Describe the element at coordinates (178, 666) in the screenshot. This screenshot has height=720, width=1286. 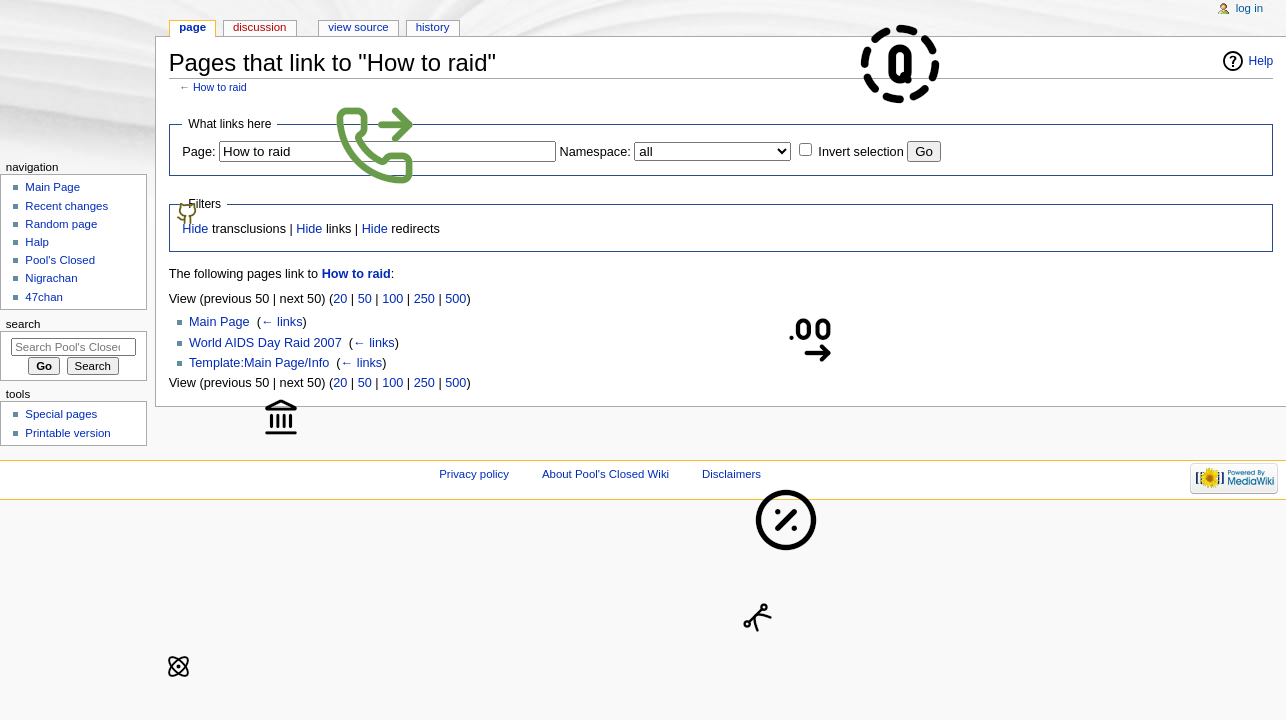
I see `access science or chemistry-related features` at that location.